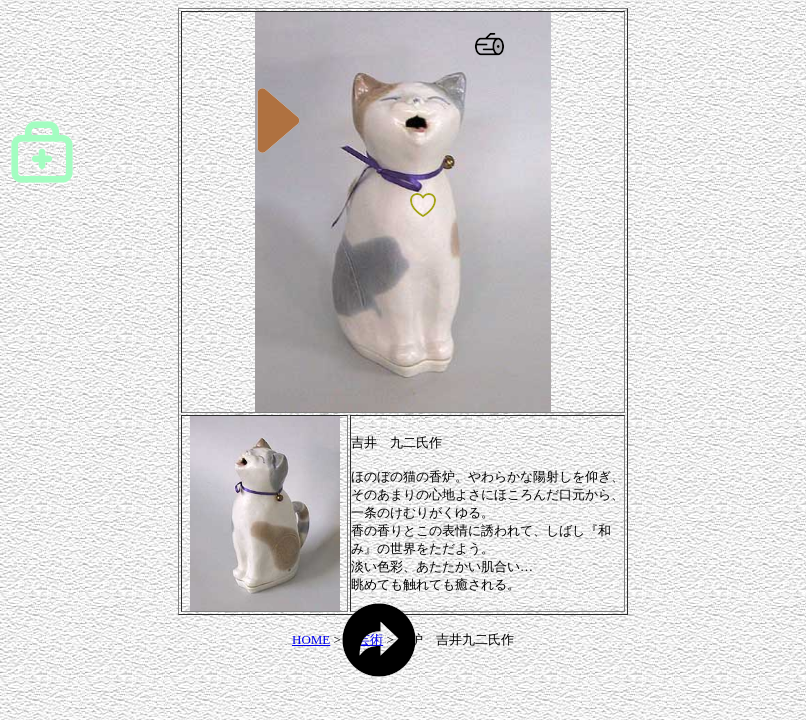 This screenshot has width=806, height=720. What do you see at coordinates (42, 152) in the screenshot?
I see `access health or medical resources` at bounding box center [42, 152].